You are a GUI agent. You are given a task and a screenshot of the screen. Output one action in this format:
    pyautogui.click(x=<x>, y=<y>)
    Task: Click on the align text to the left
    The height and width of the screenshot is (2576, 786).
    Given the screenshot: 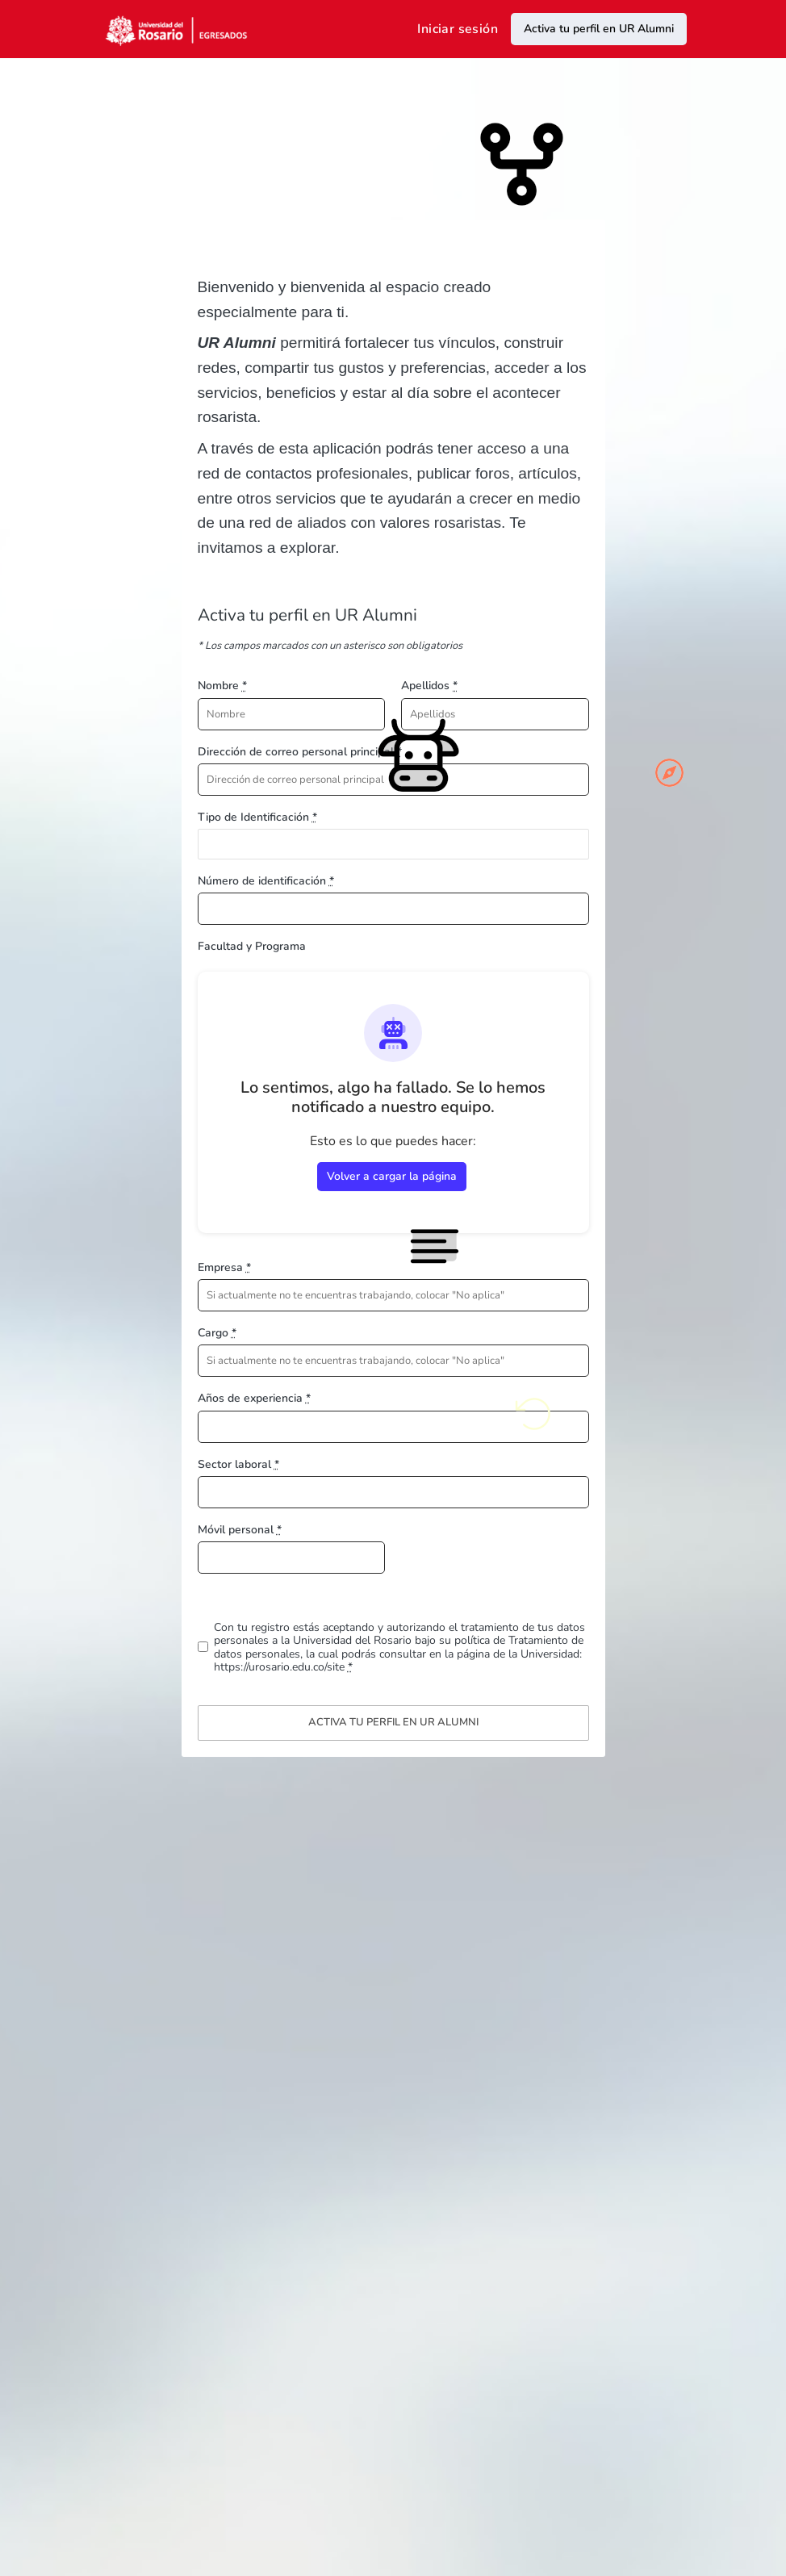 What is the action you would take?
    pyautogui.click(x=434, y=1247)
    